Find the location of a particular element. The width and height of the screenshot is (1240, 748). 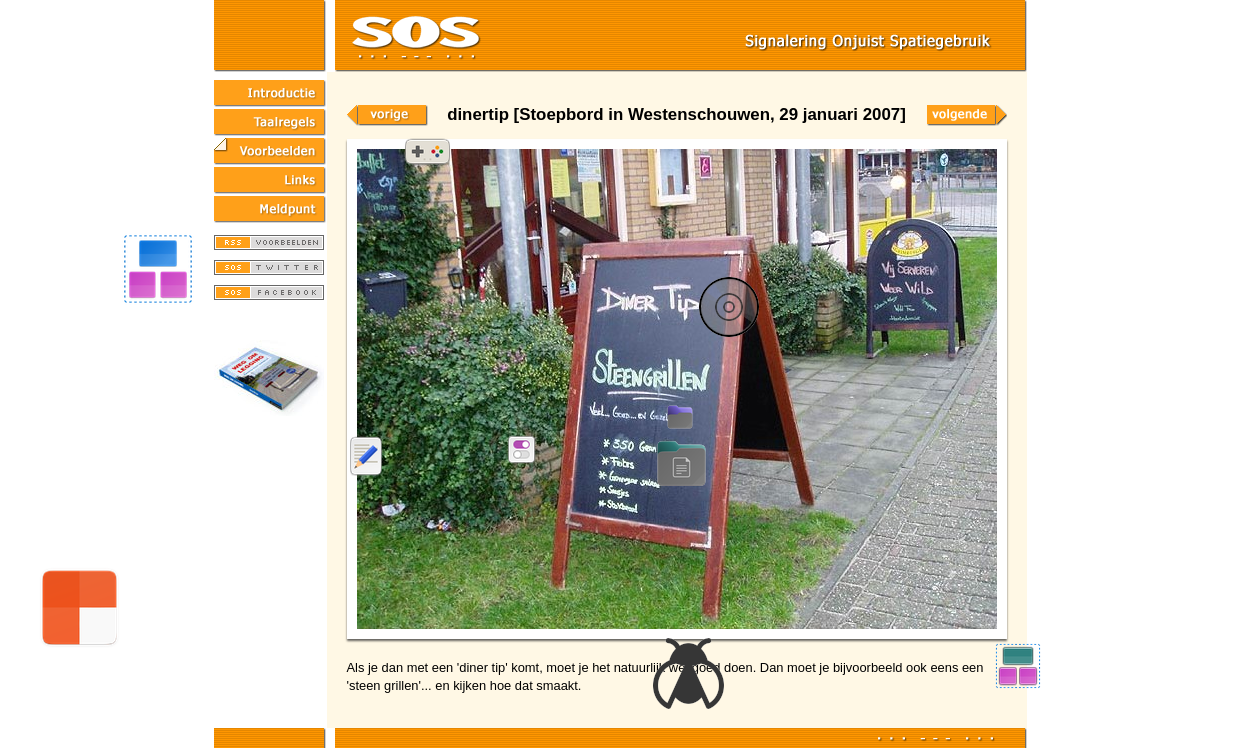

select all items in the current view is located at coordinates (158, 269).